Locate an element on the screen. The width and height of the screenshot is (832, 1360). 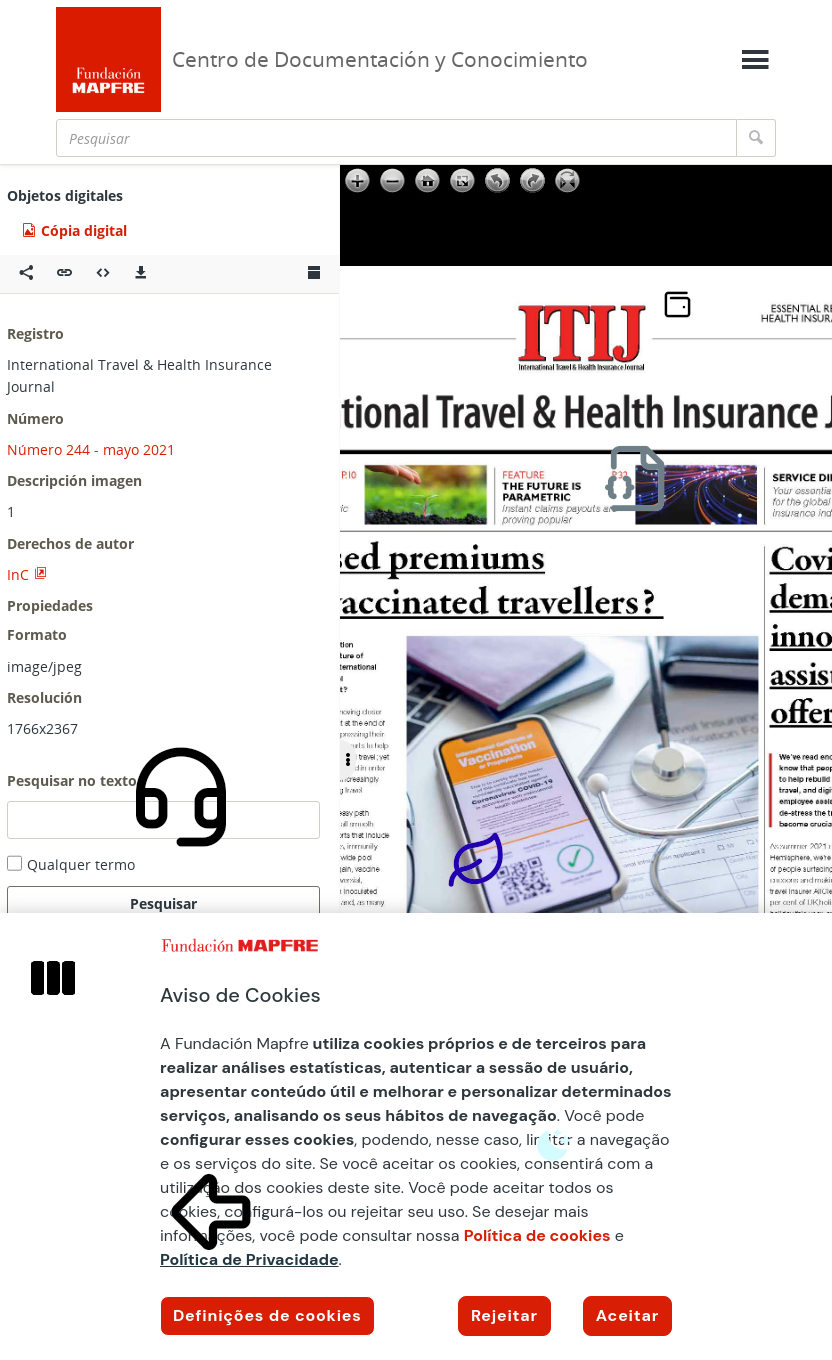
access your wallet or payment methods is located at coordinates (677, 304).